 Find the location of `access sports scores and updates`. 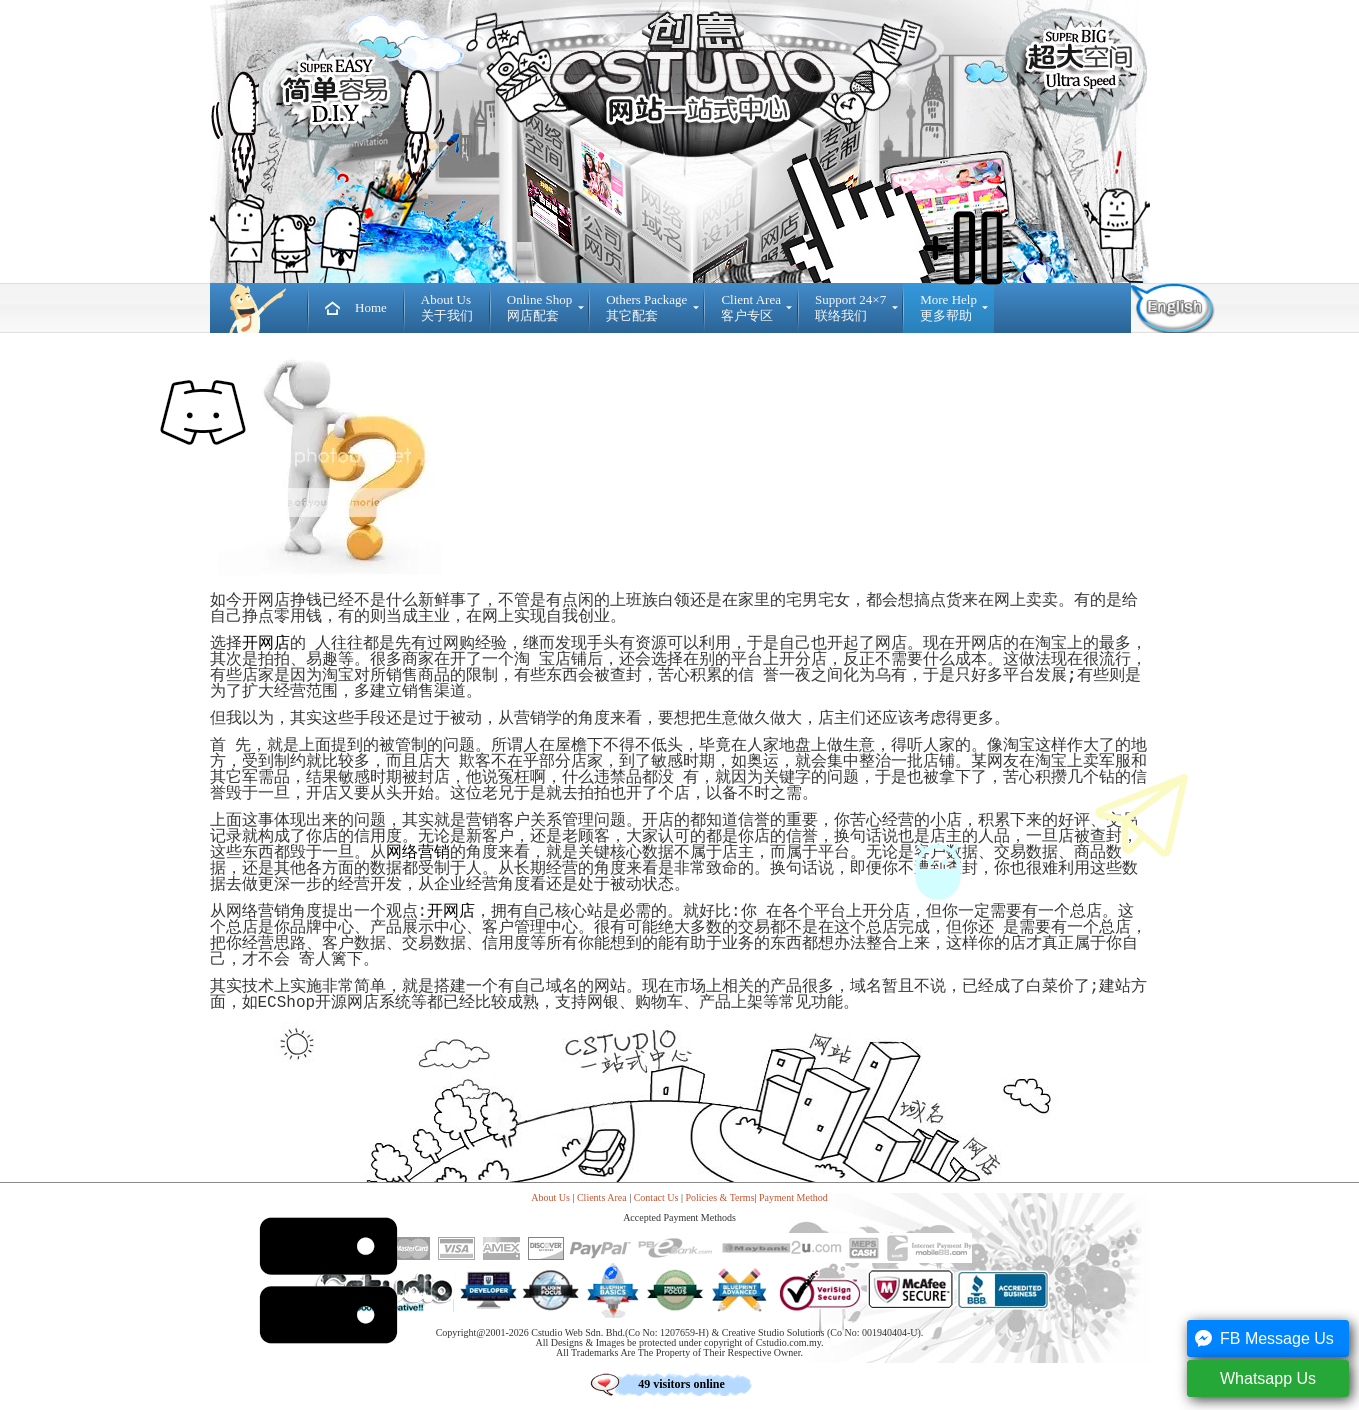

access sports scores and updates is located at coordinates (611, 1273).